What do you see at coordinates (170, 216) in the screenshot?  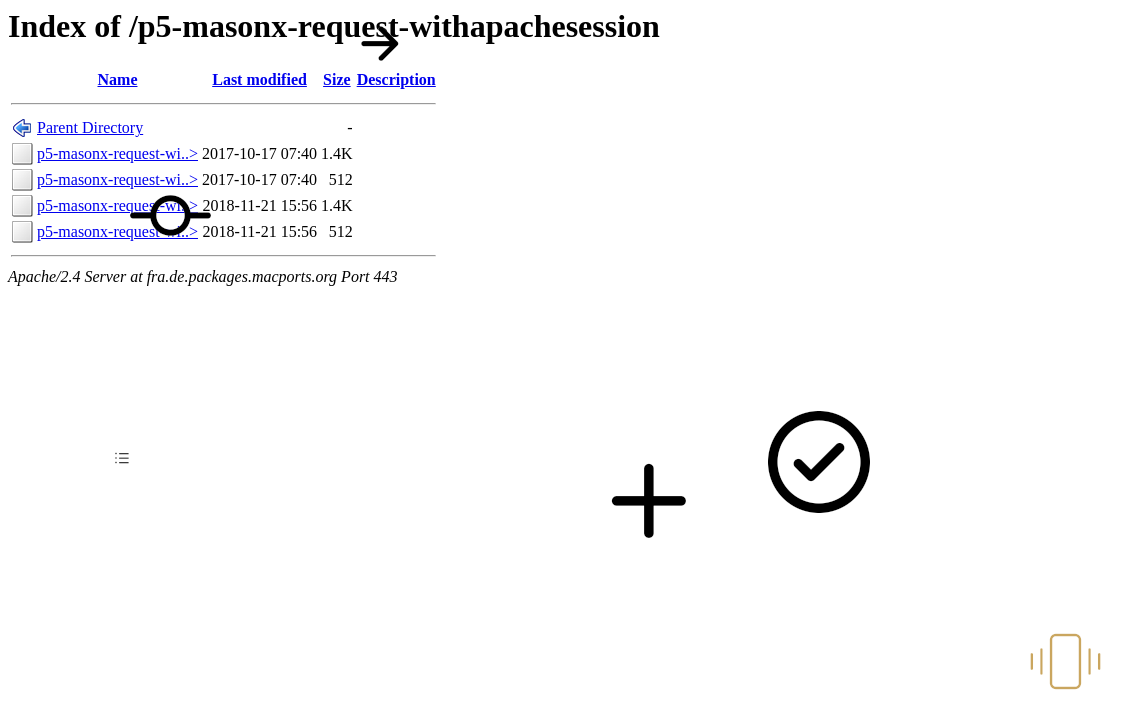 I see `view commit details in a repository` at bounding box center [170, 216].